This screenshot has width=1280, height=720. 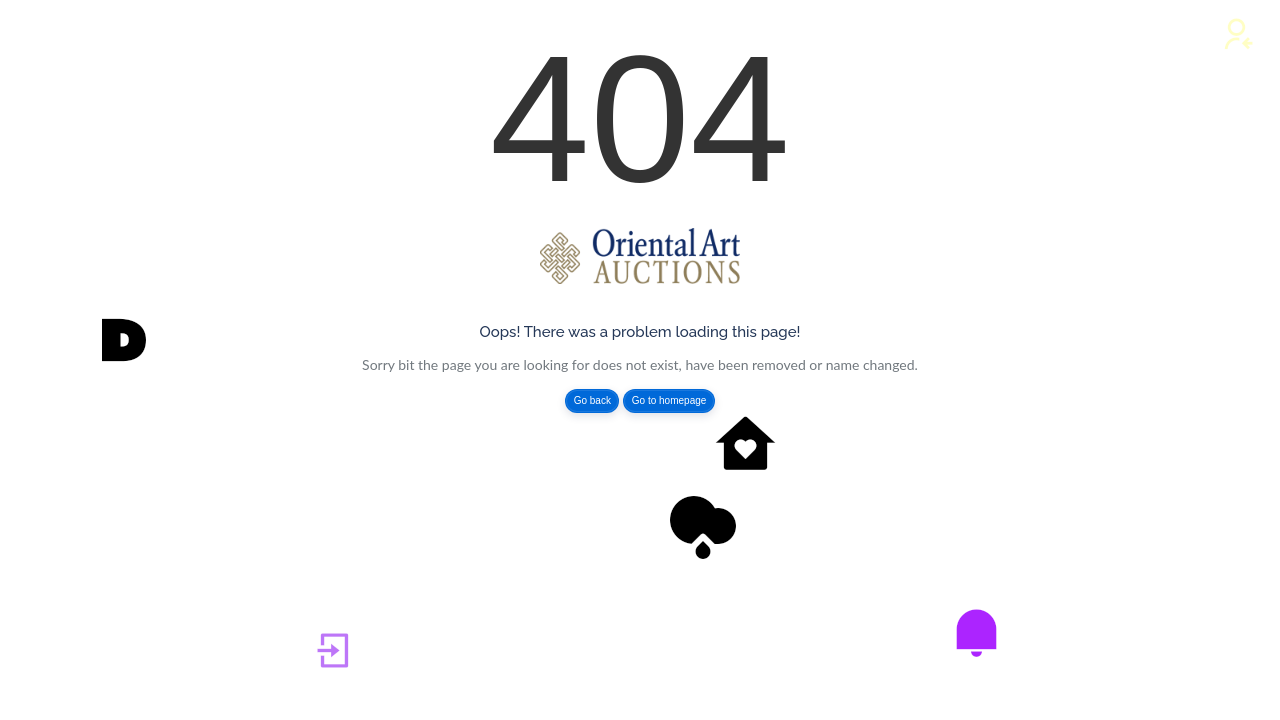 What do you see at coordinates (976, 631) in the screenshot?
I see `view notifications` at bounding box center [976, 631].